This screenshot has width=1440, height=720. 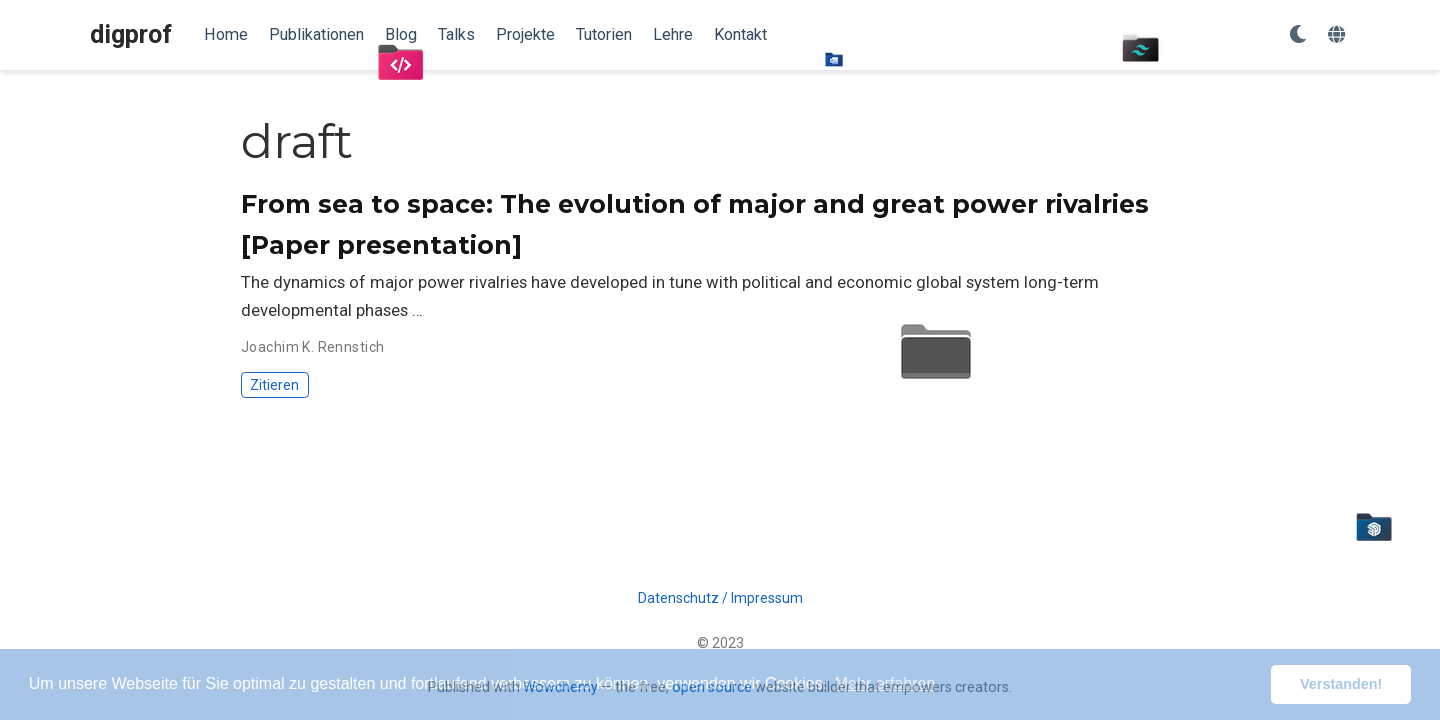 I want to click on open sketchup project files folder, so click(x=1374, y=528).